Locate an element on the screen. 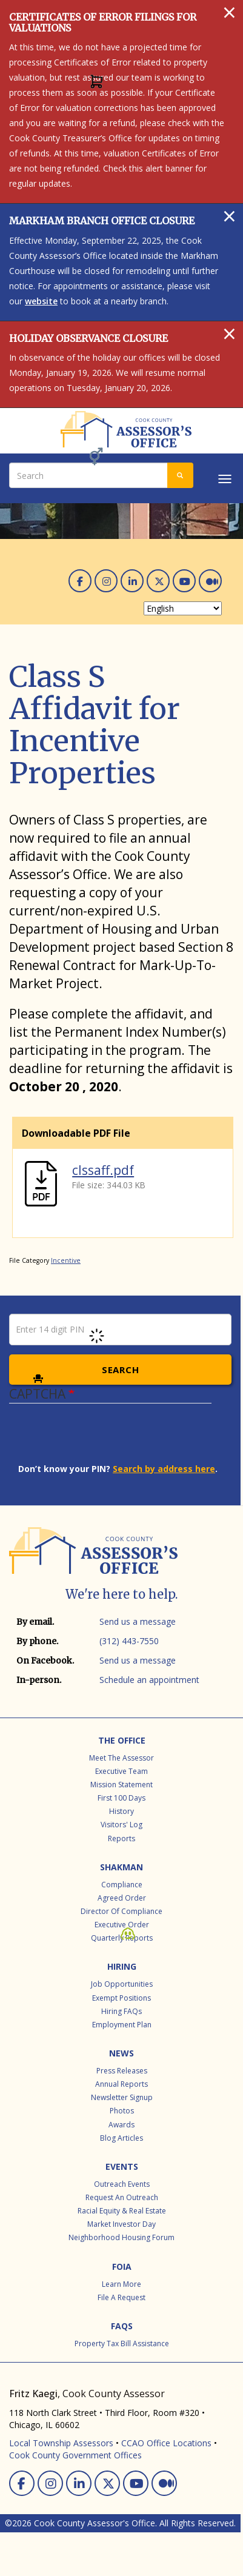 The height and width of the screenshot is (2576, 243). indicates content is loading is located at coordinates (96, 1336).